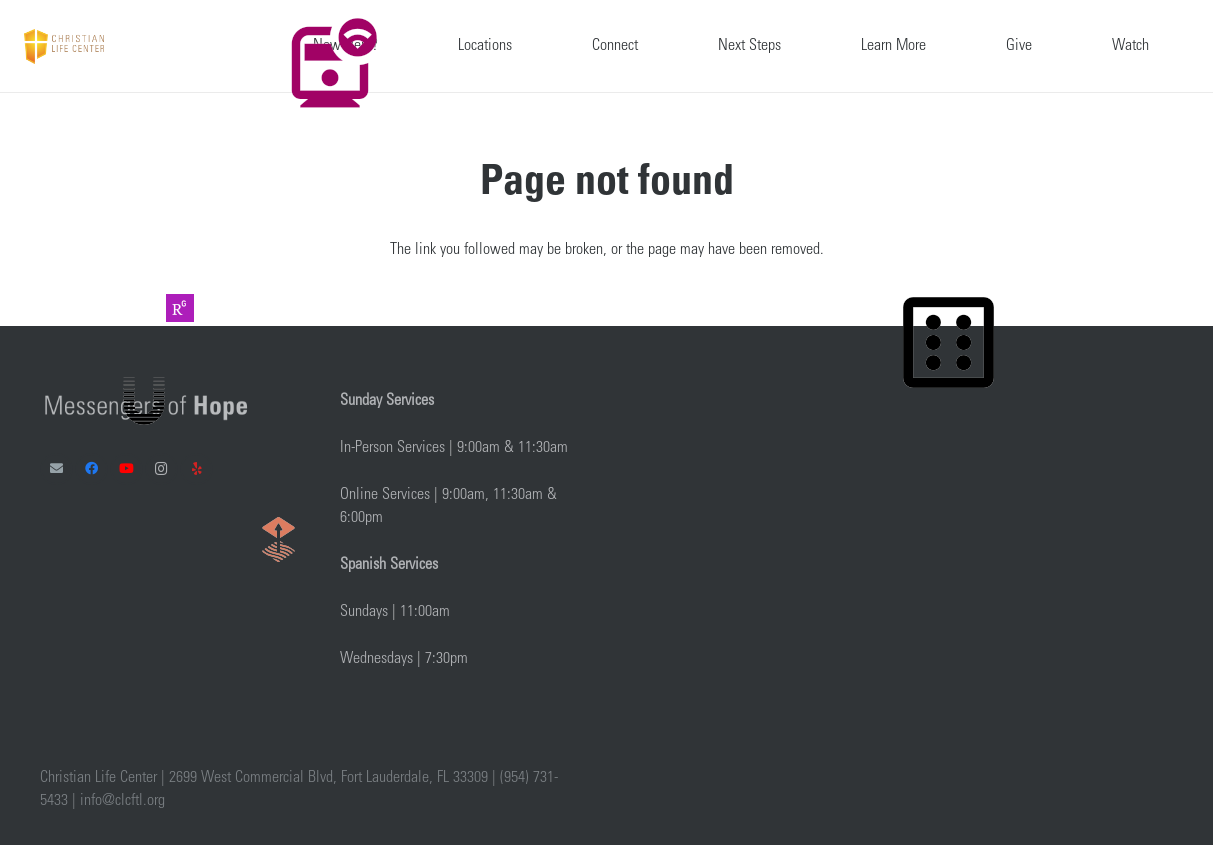 Image resolution: width=1213 pixels, height=845 pixels. I want to click on connect to onboard train wifi, so click(330, 65).